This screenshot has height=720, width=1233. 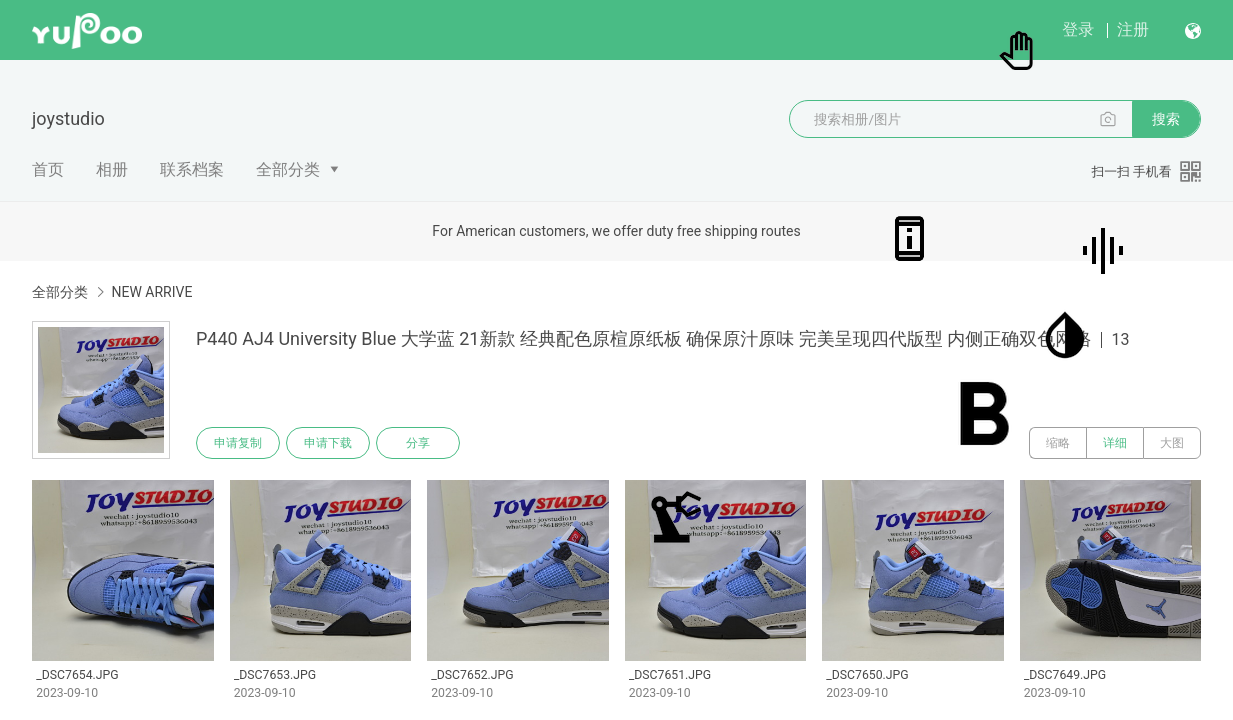 What do you see at coordinates (1016, 50) in the screenshot?
I see `stop or pause an action` at bounding box center [1016, 50].